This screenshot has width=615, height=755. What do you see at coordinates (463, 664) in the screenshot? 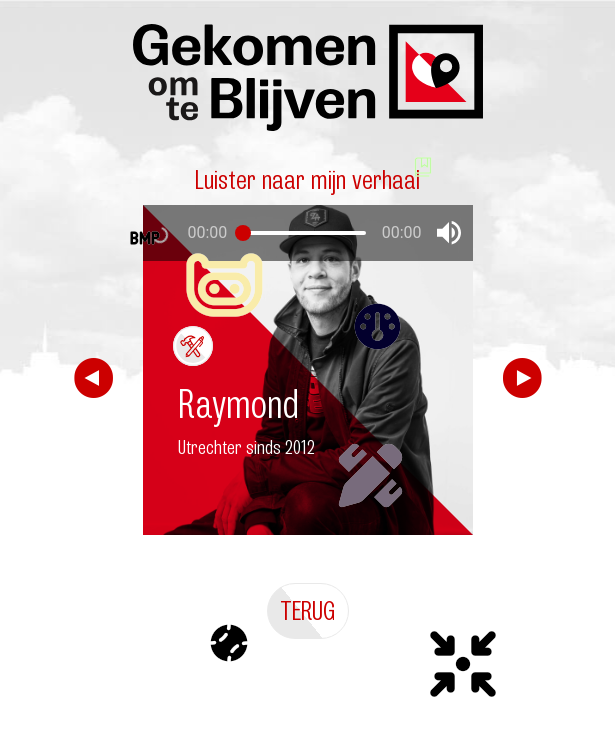
I see `collapse or minimize content to center` at bounding box center [463, 664].